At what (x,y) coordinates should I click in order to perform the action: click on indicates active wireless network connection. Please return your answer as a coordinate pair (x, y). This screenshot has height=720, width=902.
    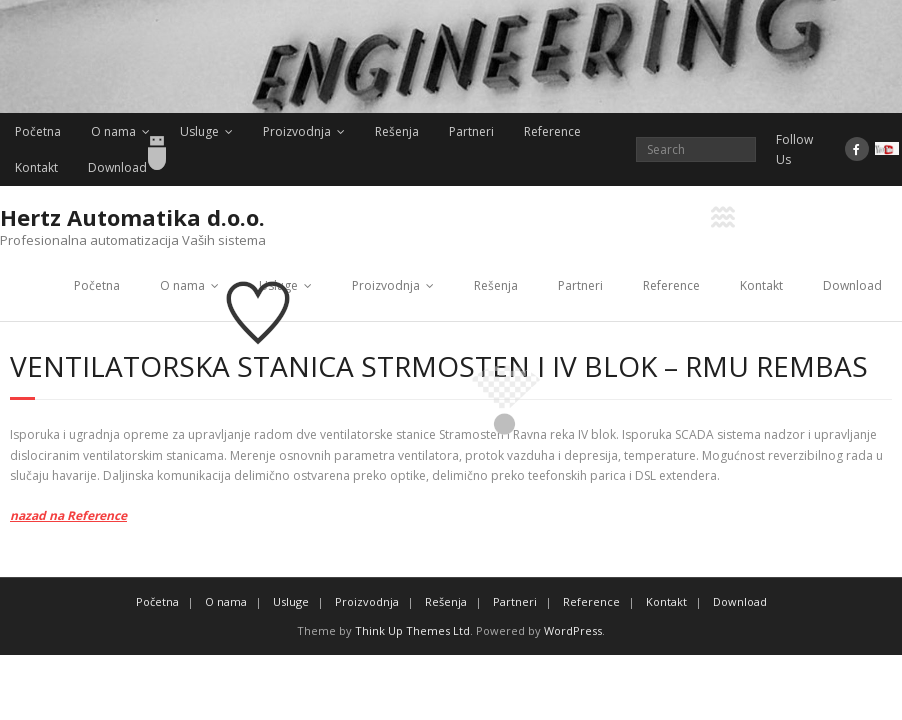
    Looking at the image, I should click on (504, 397).